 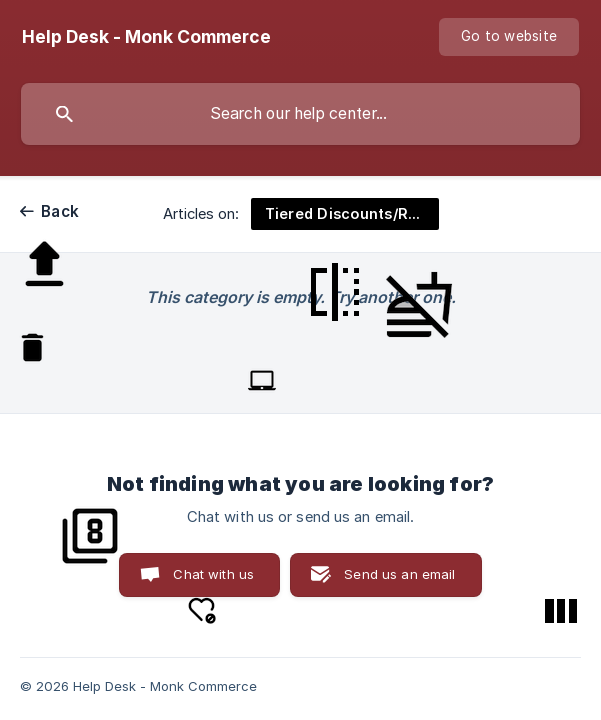 I want to click on flip image horizontally, so click(x=335, y=292).